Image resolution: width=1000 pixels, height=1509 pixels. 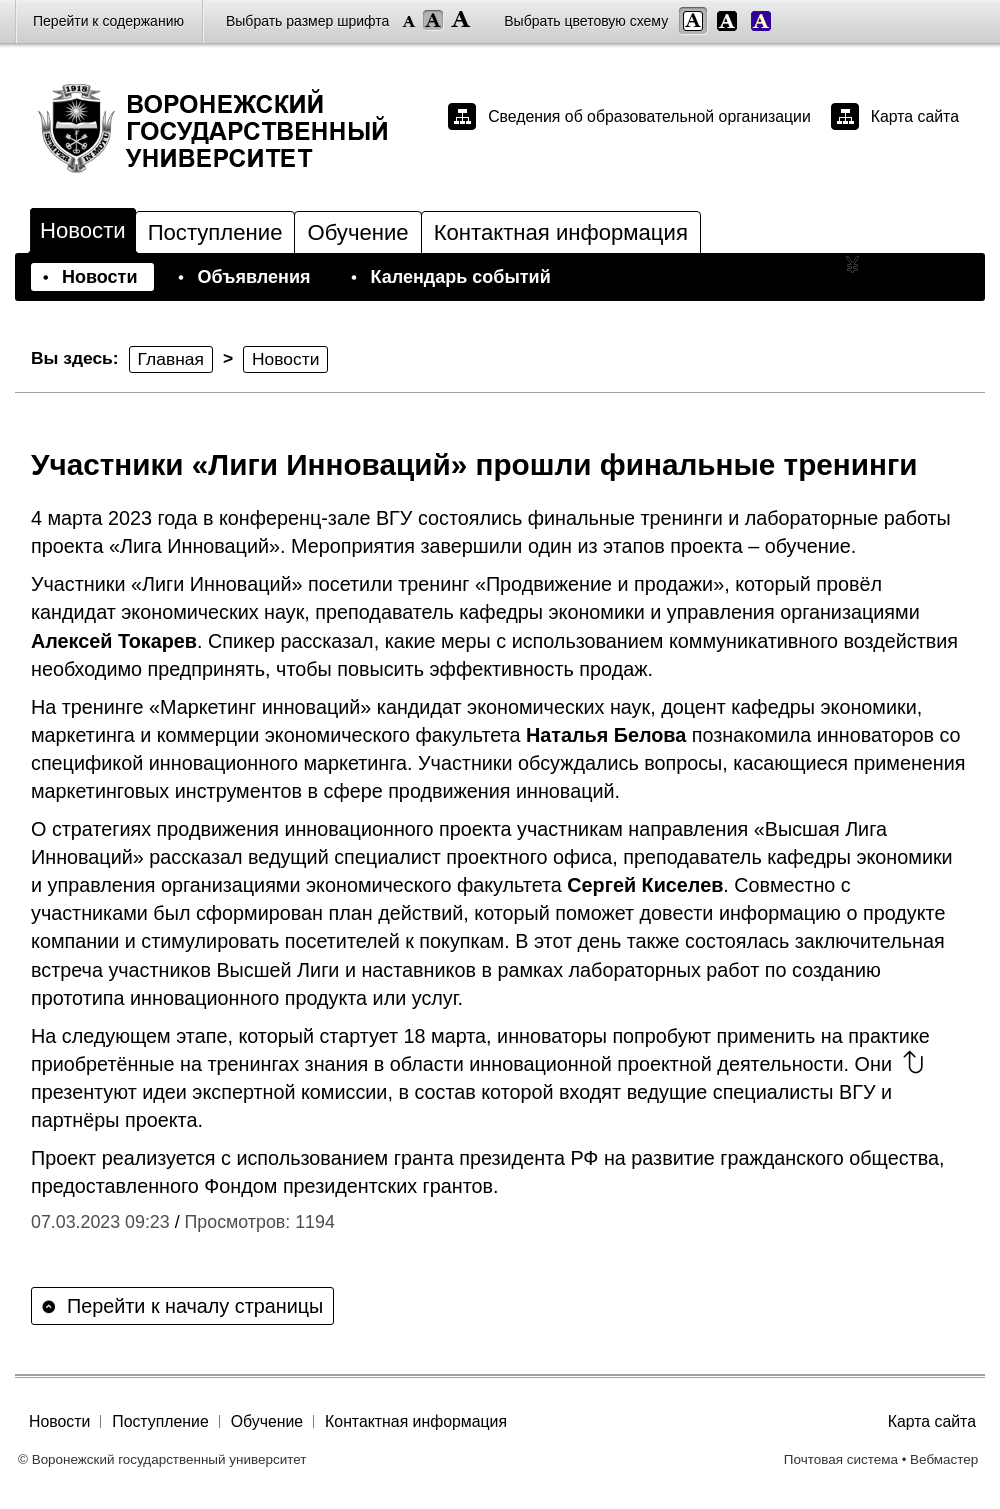 What do you see at coordinates (852, 264) in the screenshot?
I see `select Japanese yen as currency` at bounding box center [852, 264].